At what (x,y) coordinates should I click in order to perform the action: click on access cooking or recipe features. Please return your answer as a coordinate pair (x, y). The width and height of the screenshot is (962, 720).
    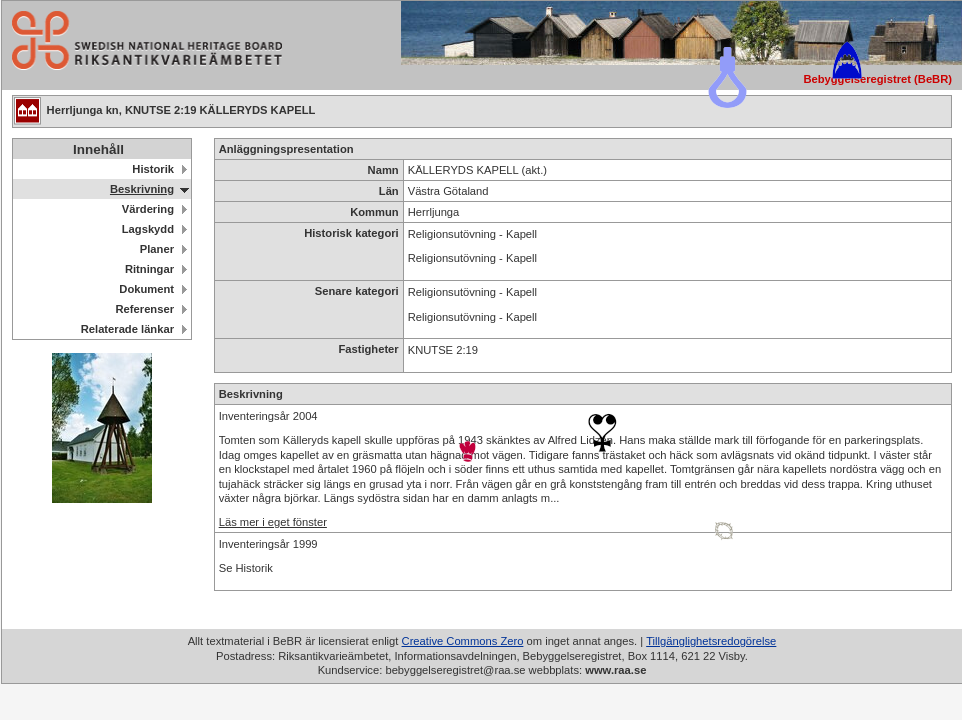
    Looking at the image, I should click on (467, 451).